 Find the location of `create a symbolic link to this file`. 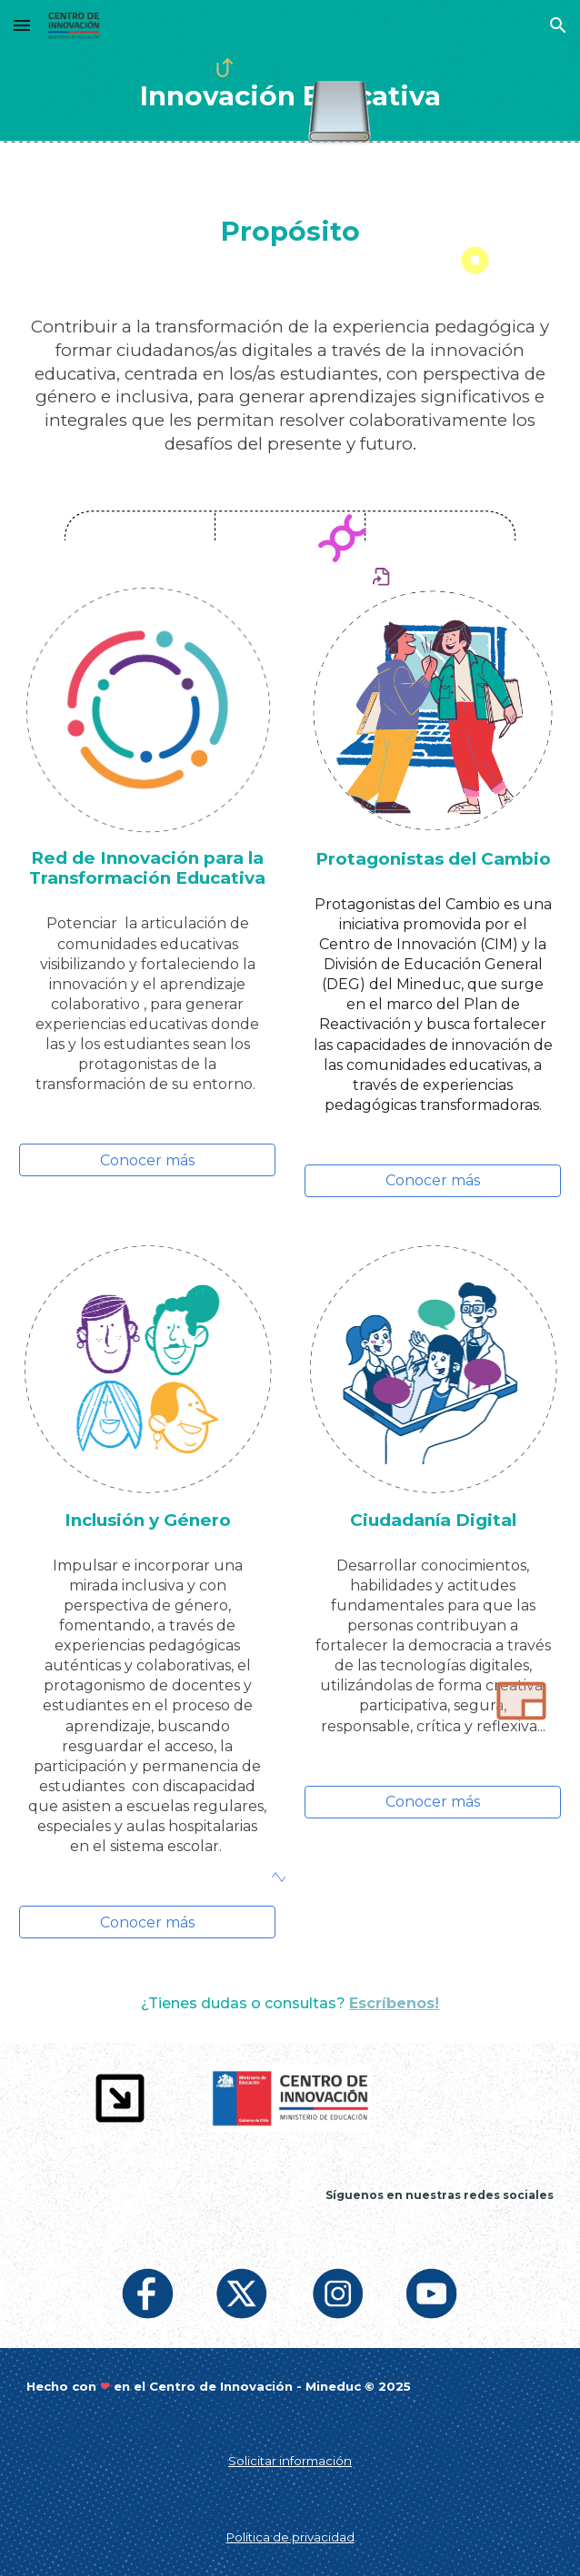

create a symbolic link to this file is located at coordinates (382, 577).